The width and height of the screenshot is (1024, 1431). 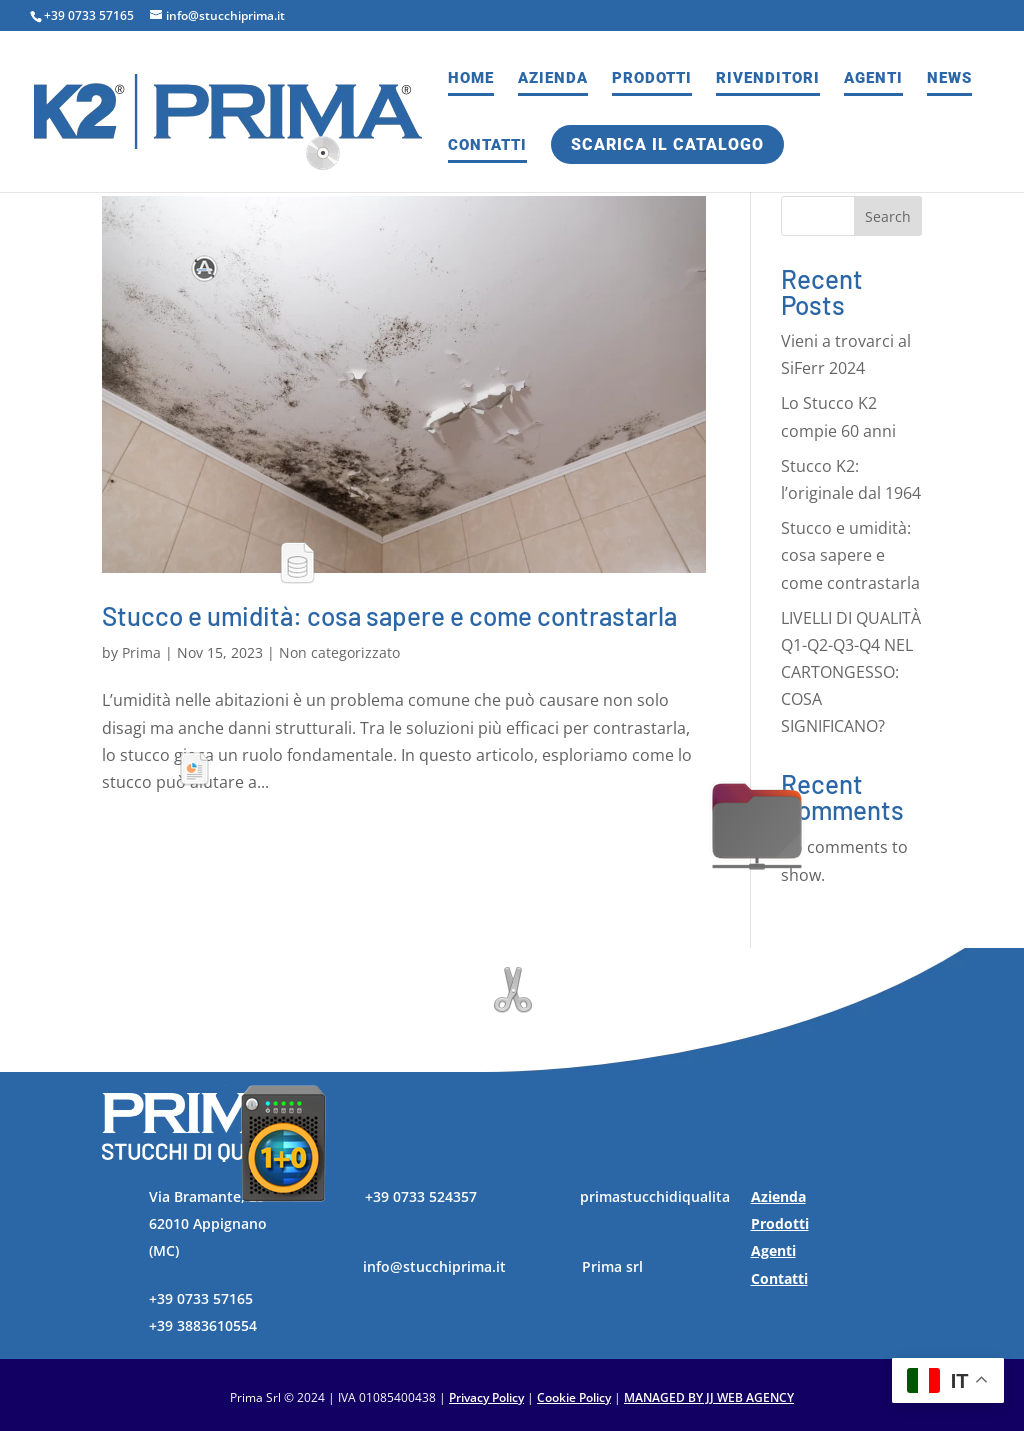 I want to click on access CD-ROM drive or optical disc contents, so click(x=323, y=153).